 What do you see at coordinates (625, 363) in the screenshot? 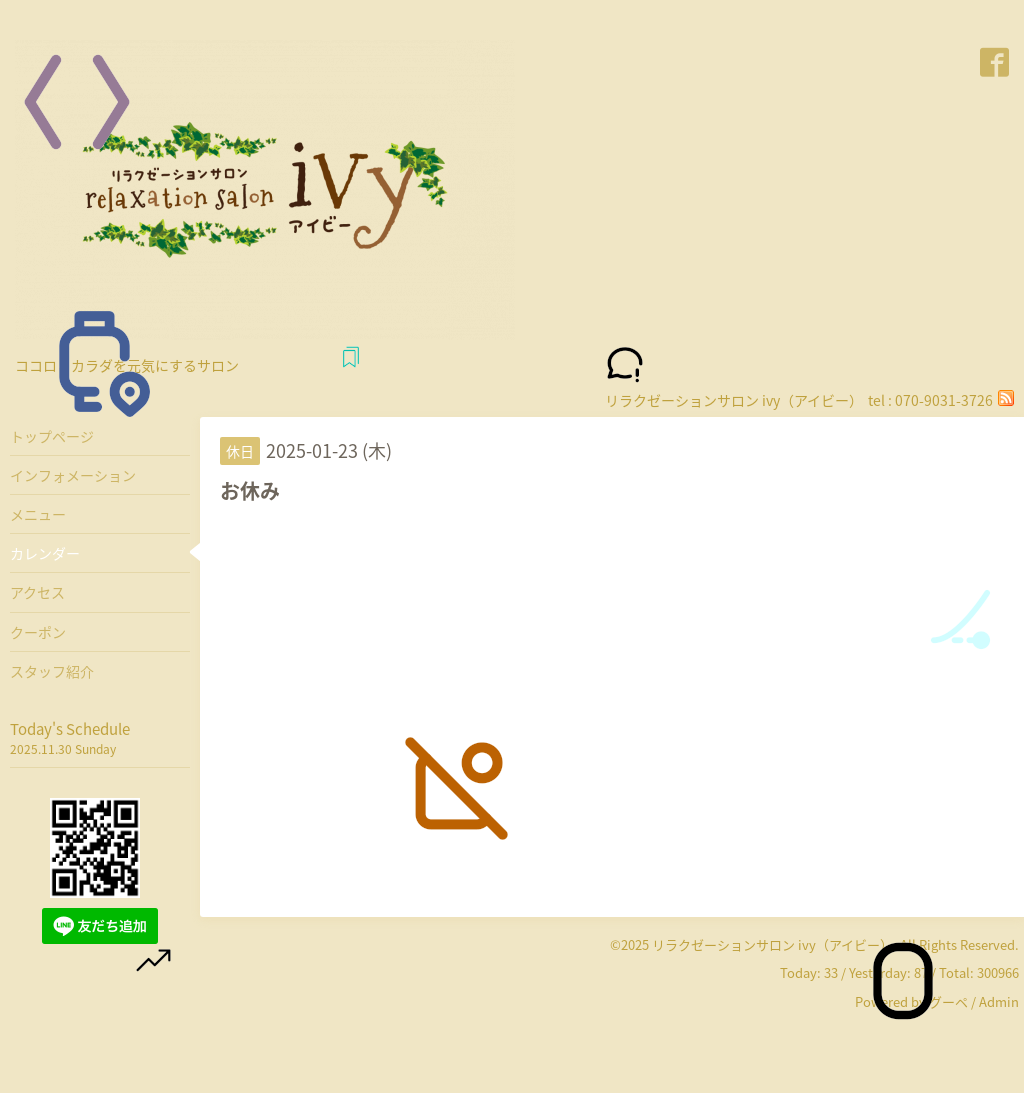
I see `indicates an urgent or important message` at bounding box center [625, 363].